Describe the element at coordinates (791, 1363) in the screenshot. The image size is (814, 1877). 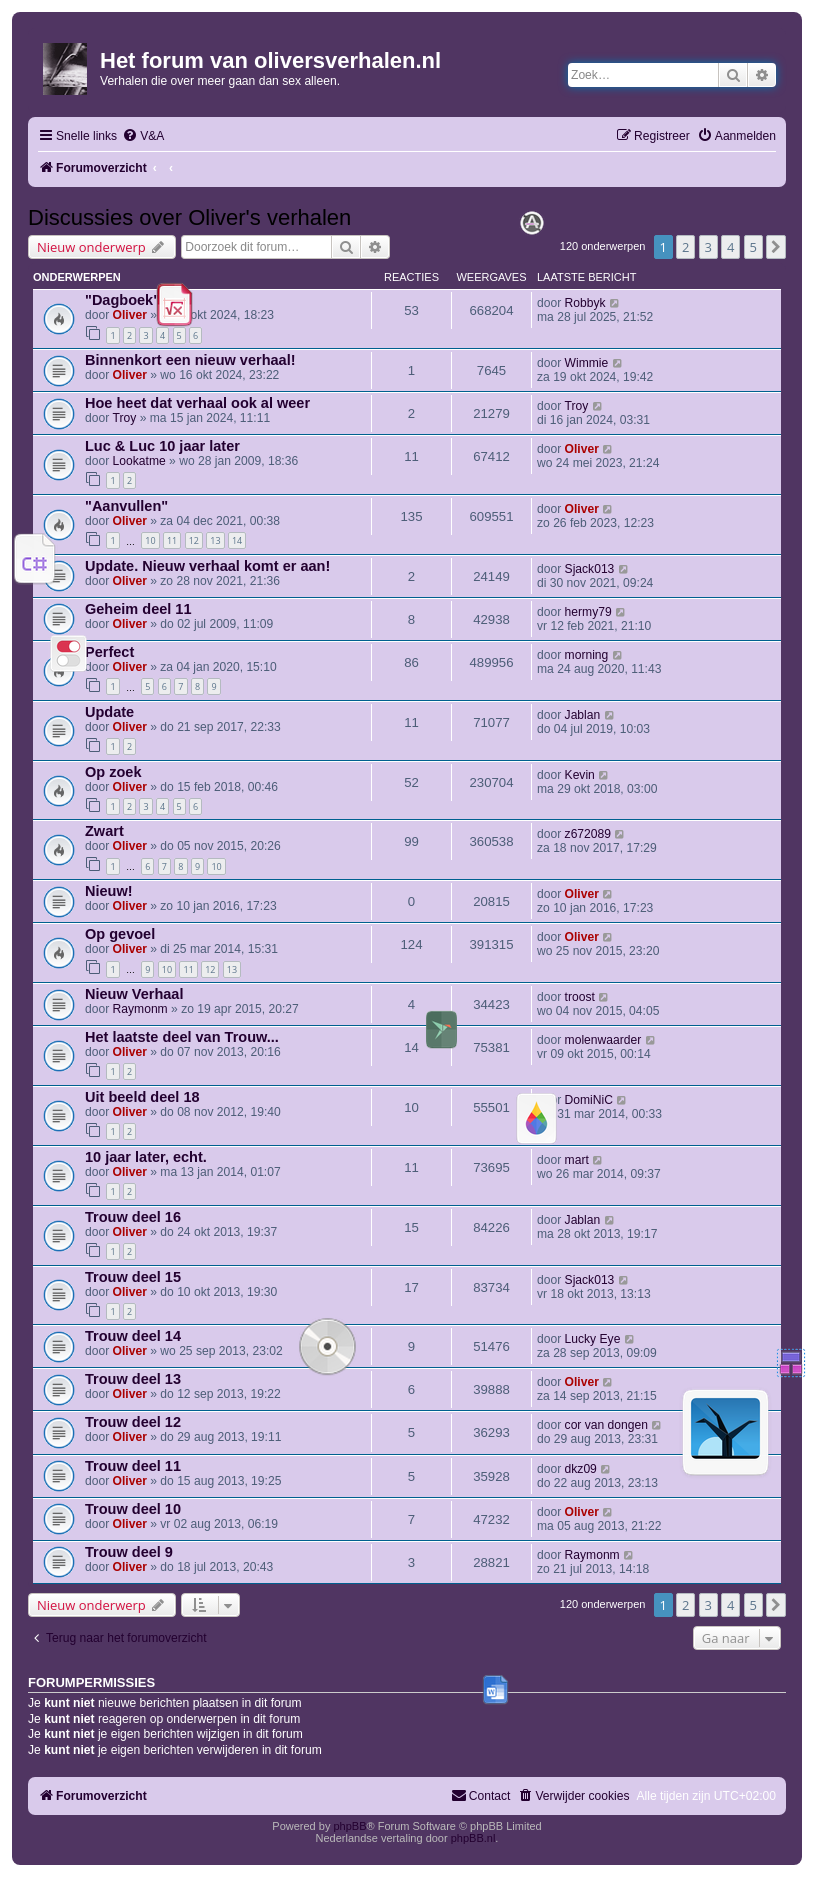
I see `select all items in the current view` at that location.